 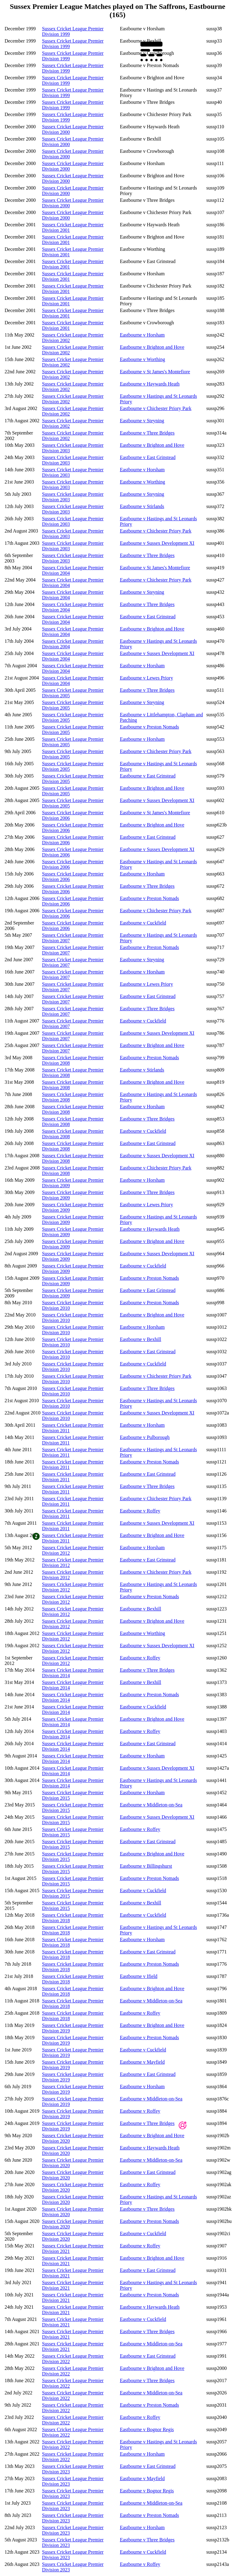 What do you see at coordinates (36, 1536) in the screenshot?
I see `indicates a "Z" category or alphabetical section` at bounding box center [36, 1536].